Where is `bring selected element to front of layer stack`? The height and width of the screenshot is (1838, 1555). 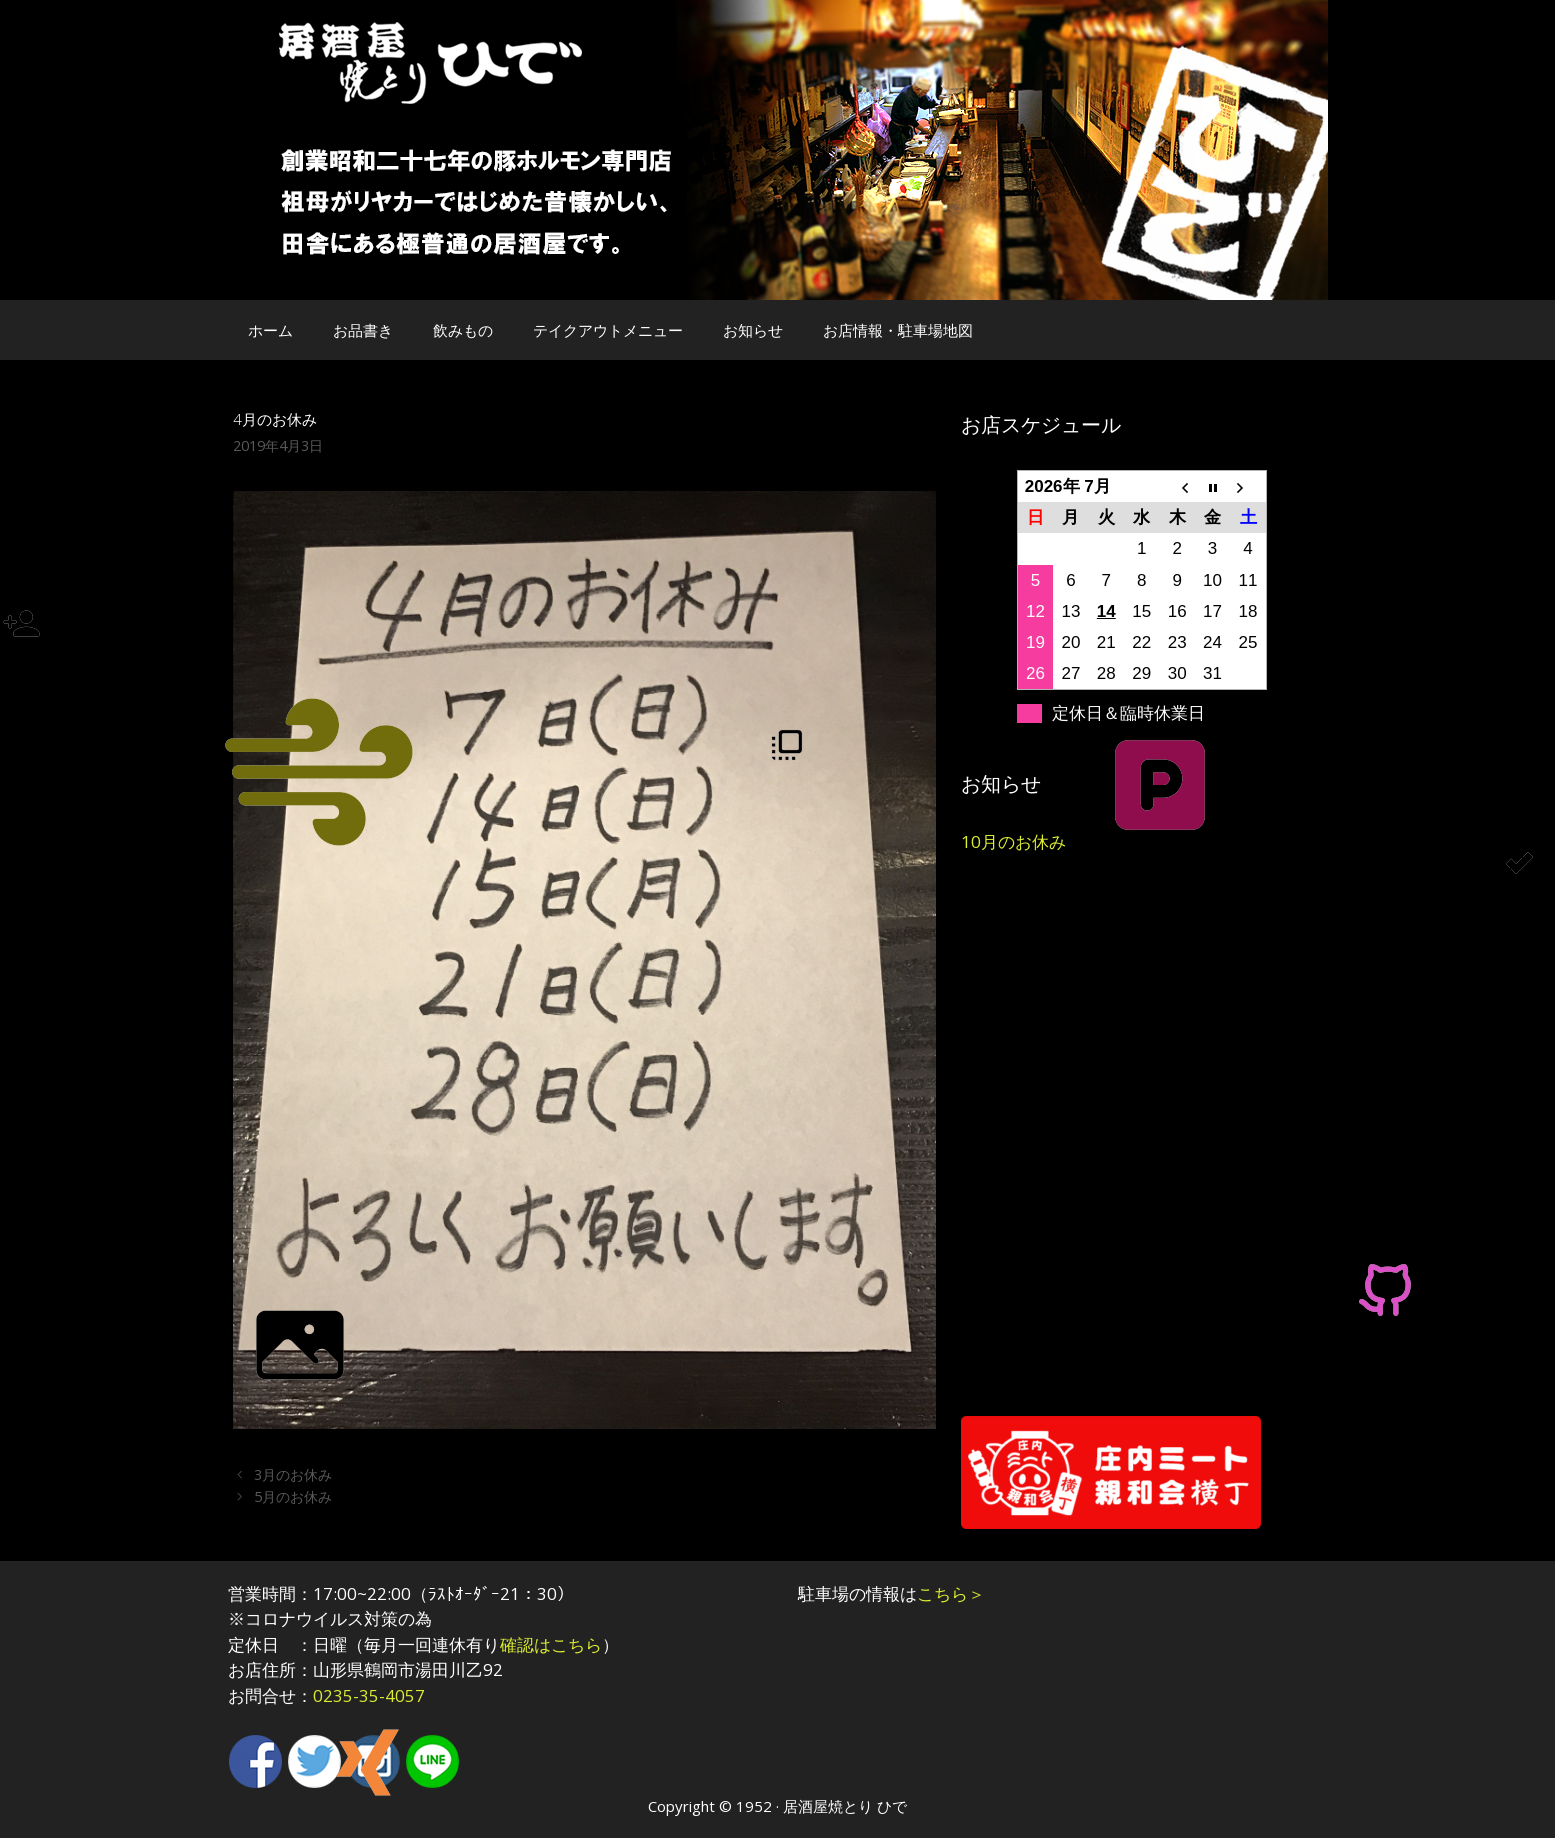 bring selected element to front of layer stack is located at coordinates (787, 745).